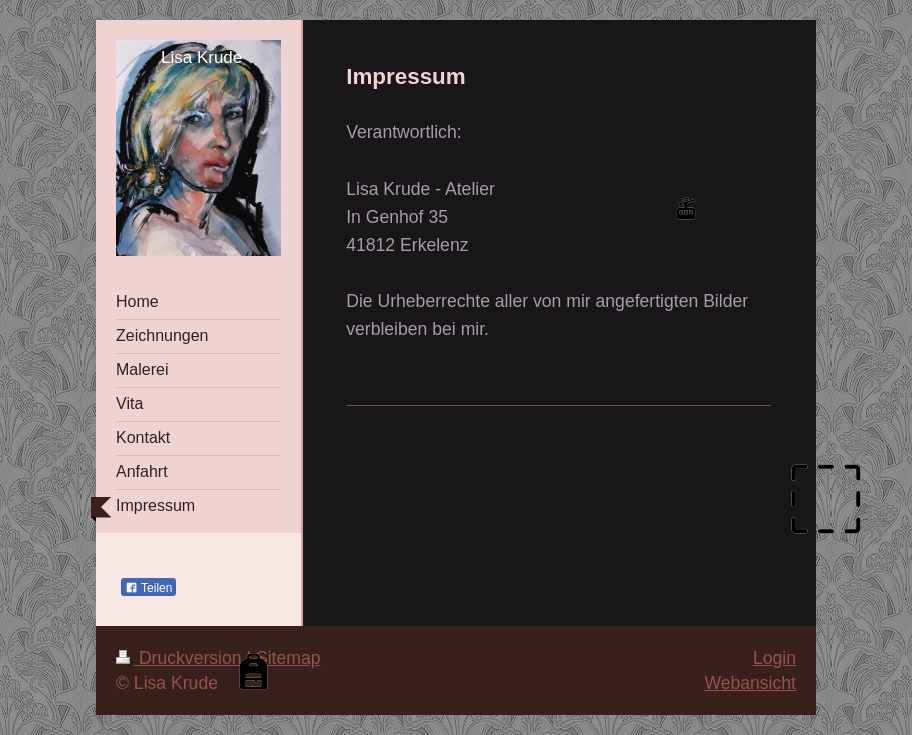 This screenshot has height=735, width=912. I want to click on select or highlight an area, so click(826, 499).